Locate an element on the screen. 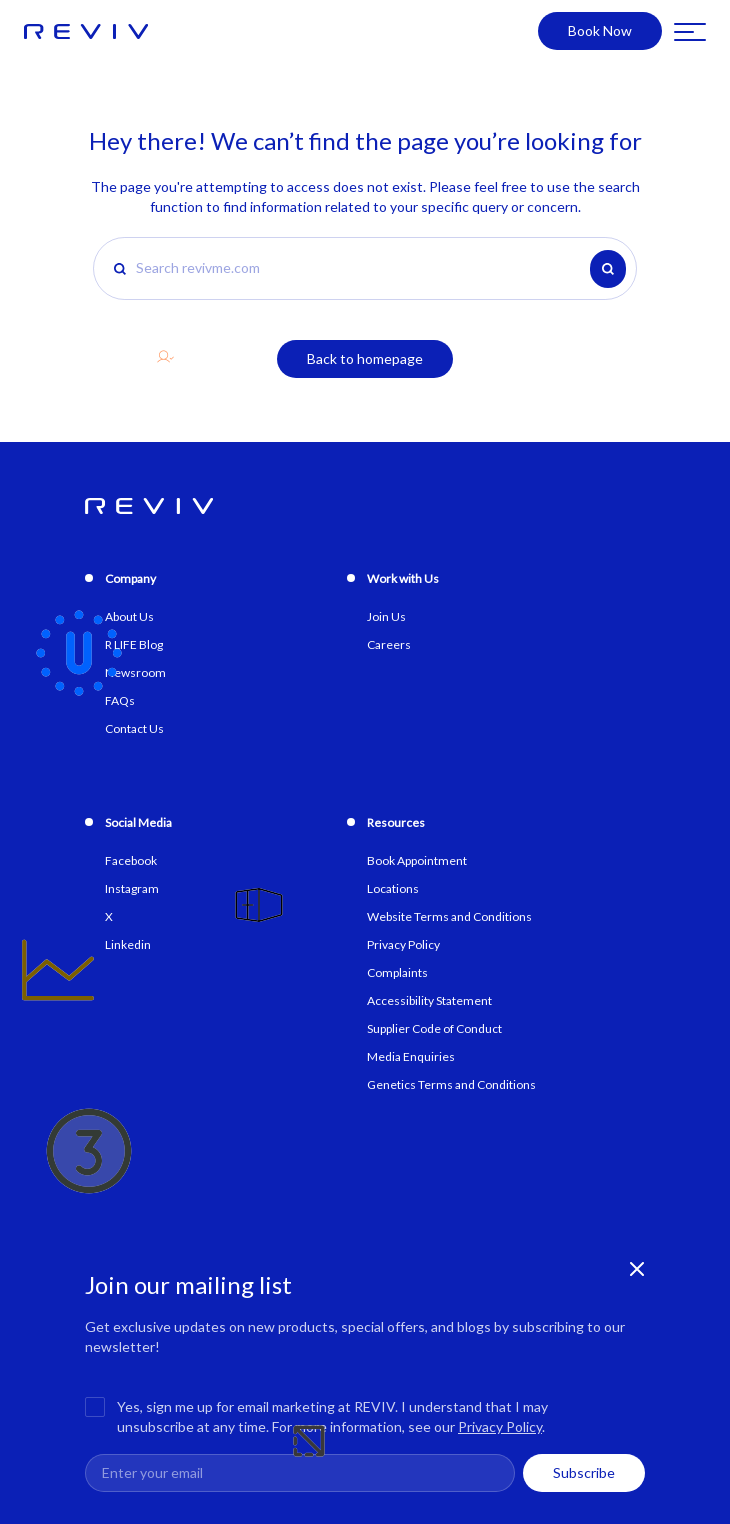 This screenshot has height=1524, width=730. view shipping or freight details is located at coordinates (259, 905).